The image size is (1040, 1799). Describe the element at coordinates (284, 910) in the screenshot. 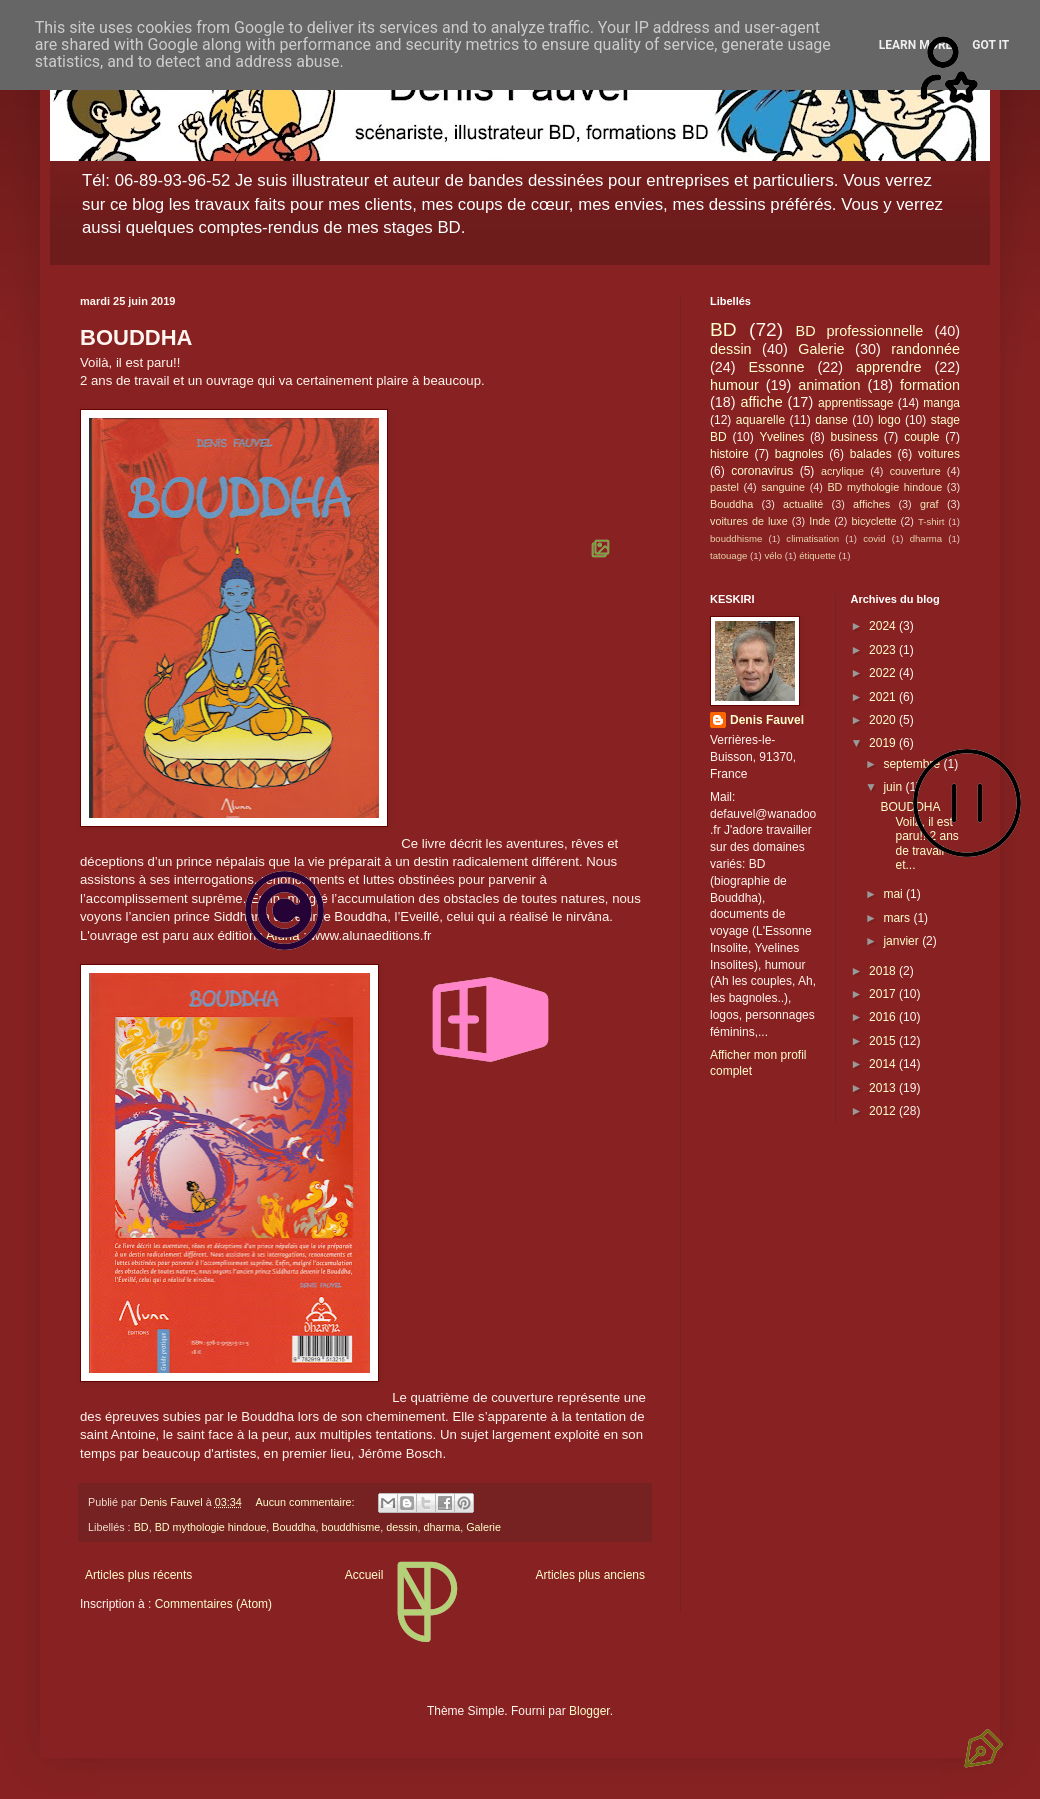

I see `indicates copyrighted content` at that location.